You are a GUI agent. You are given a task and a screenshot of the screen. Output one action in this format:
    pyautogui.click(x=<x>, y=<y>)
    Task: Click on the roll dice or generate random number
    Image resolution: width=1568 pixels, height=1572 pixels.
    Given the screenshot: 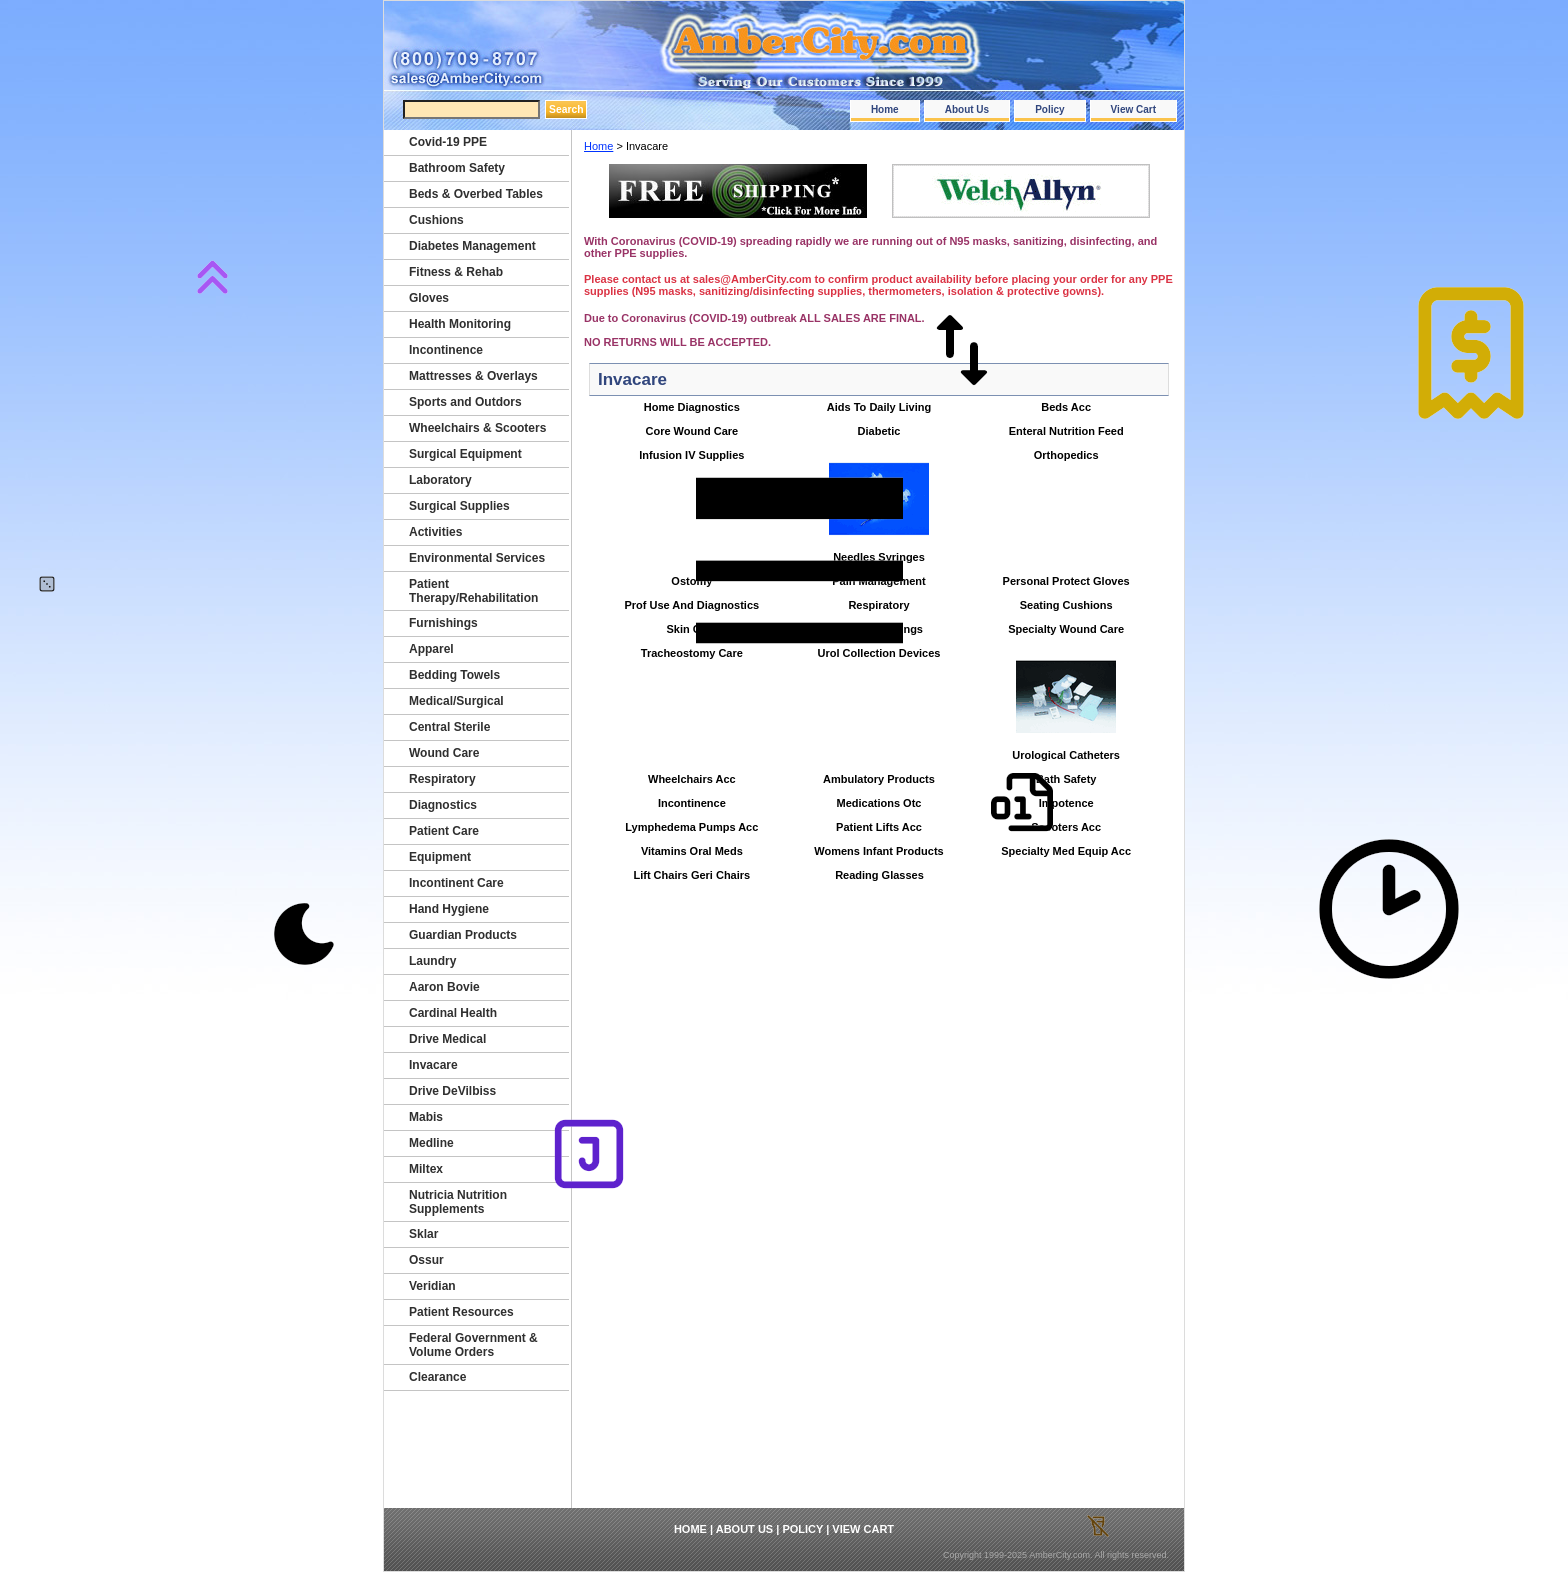 What is the action you would take?
    pyautogui.click(x=47, y=584)
    